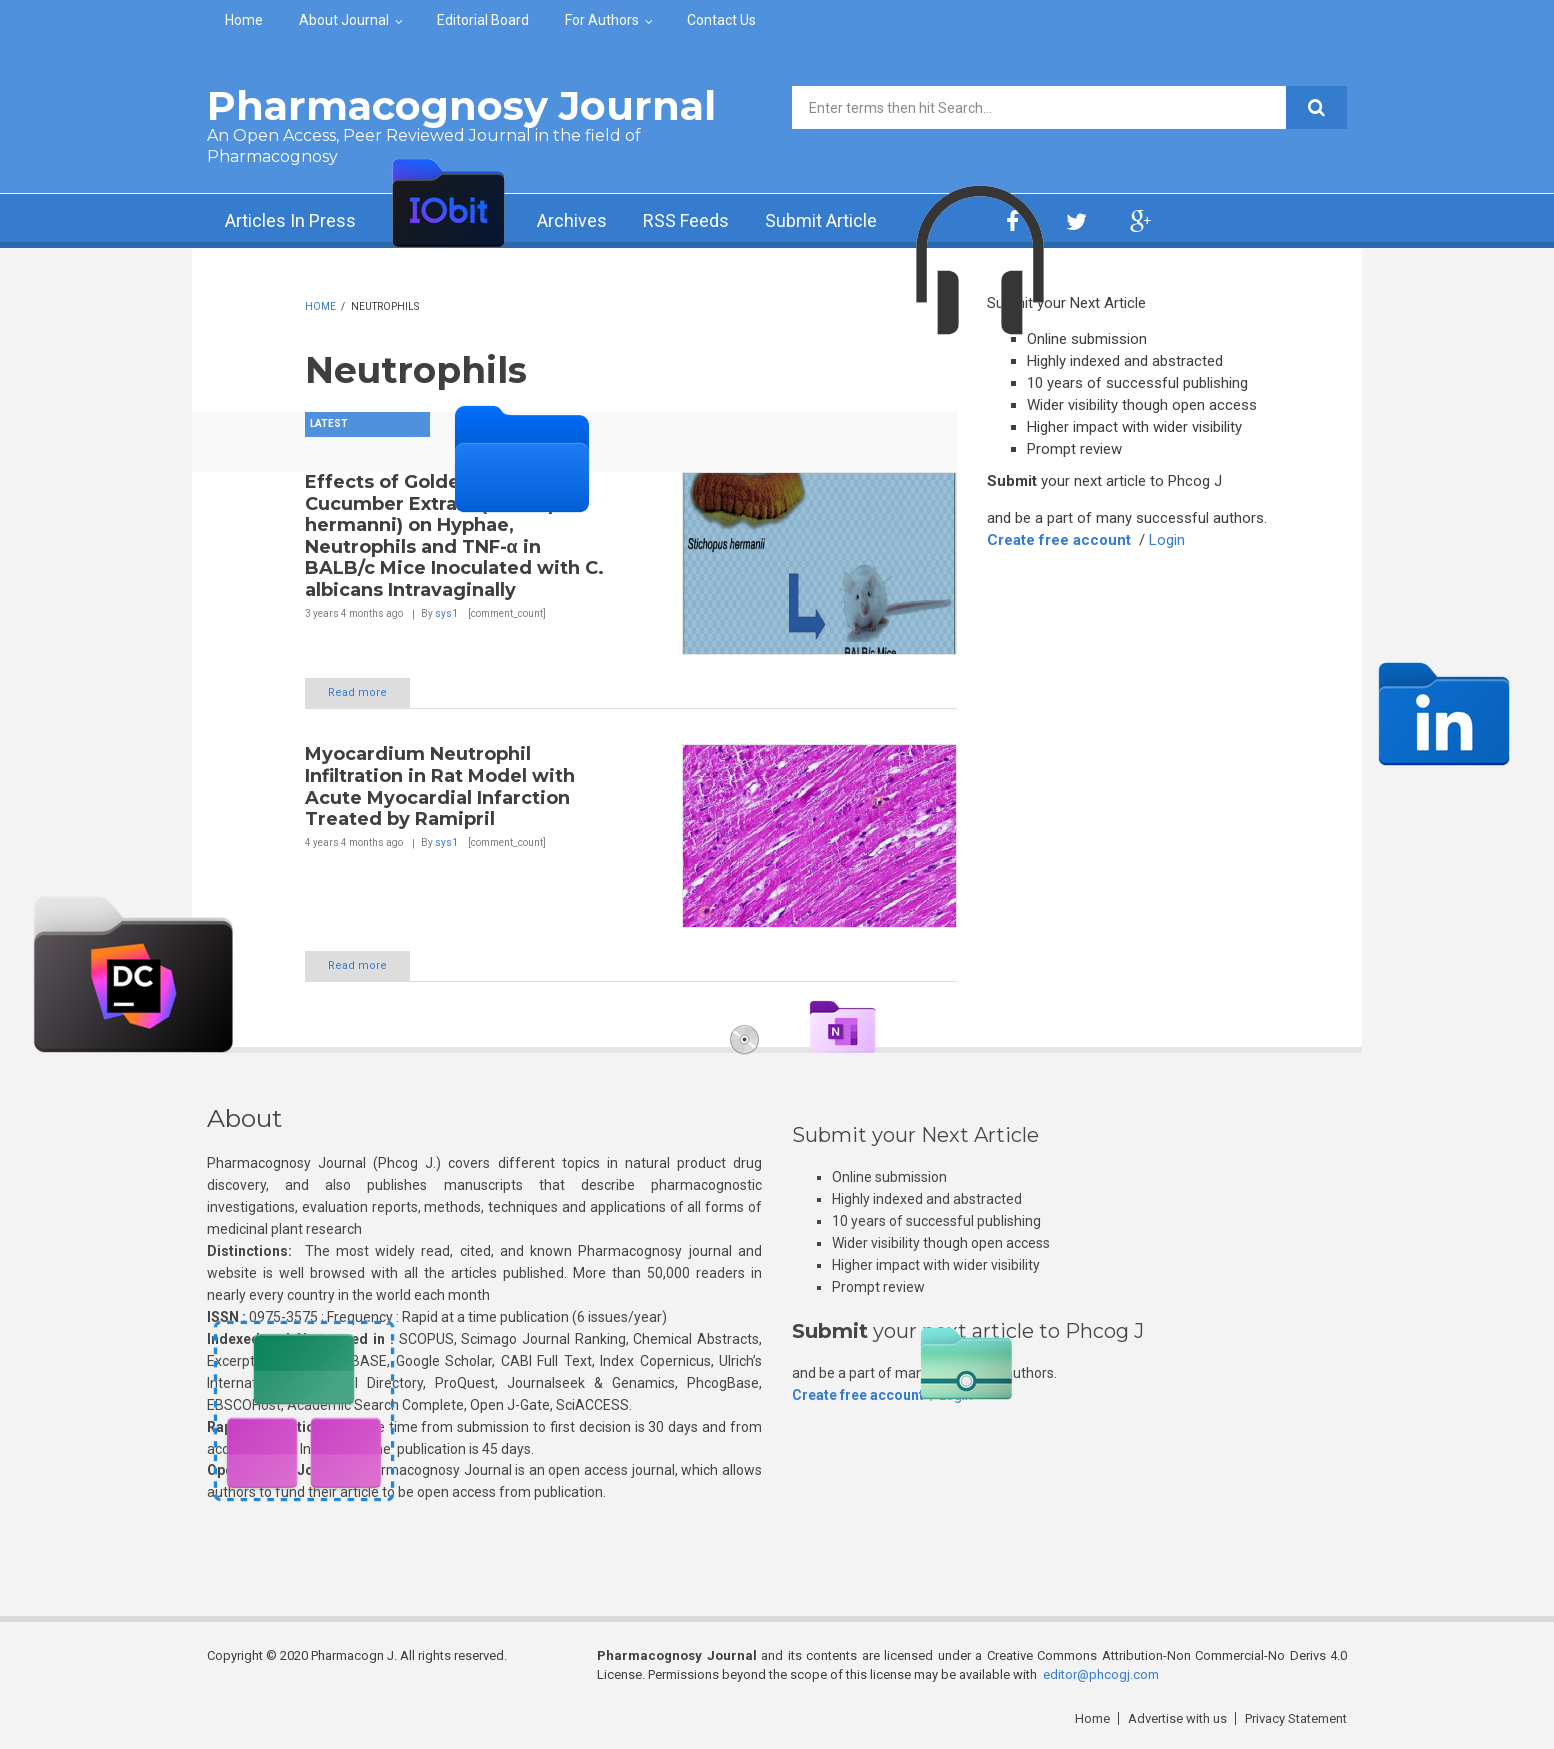  What do you see at coordinates (132, 979) in the screenshot?
I see `open jetbrains dotcover project folder` at bounding box center [132, 979].